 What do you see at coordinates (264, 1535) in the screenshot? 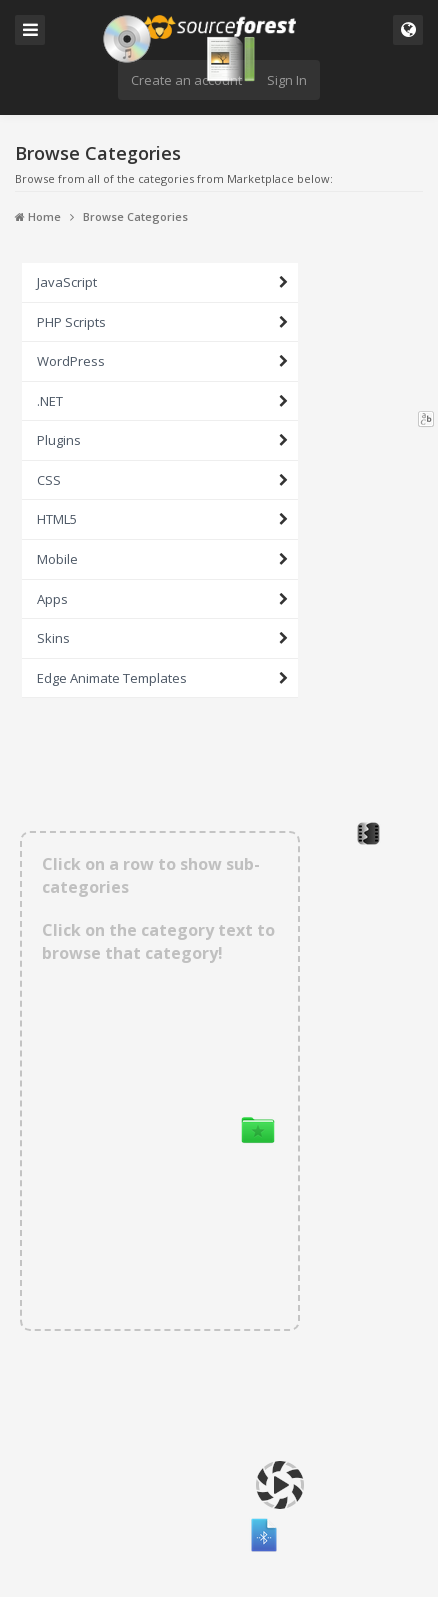
I see `send file via bluetooth` at bounding box center [264, 1535].